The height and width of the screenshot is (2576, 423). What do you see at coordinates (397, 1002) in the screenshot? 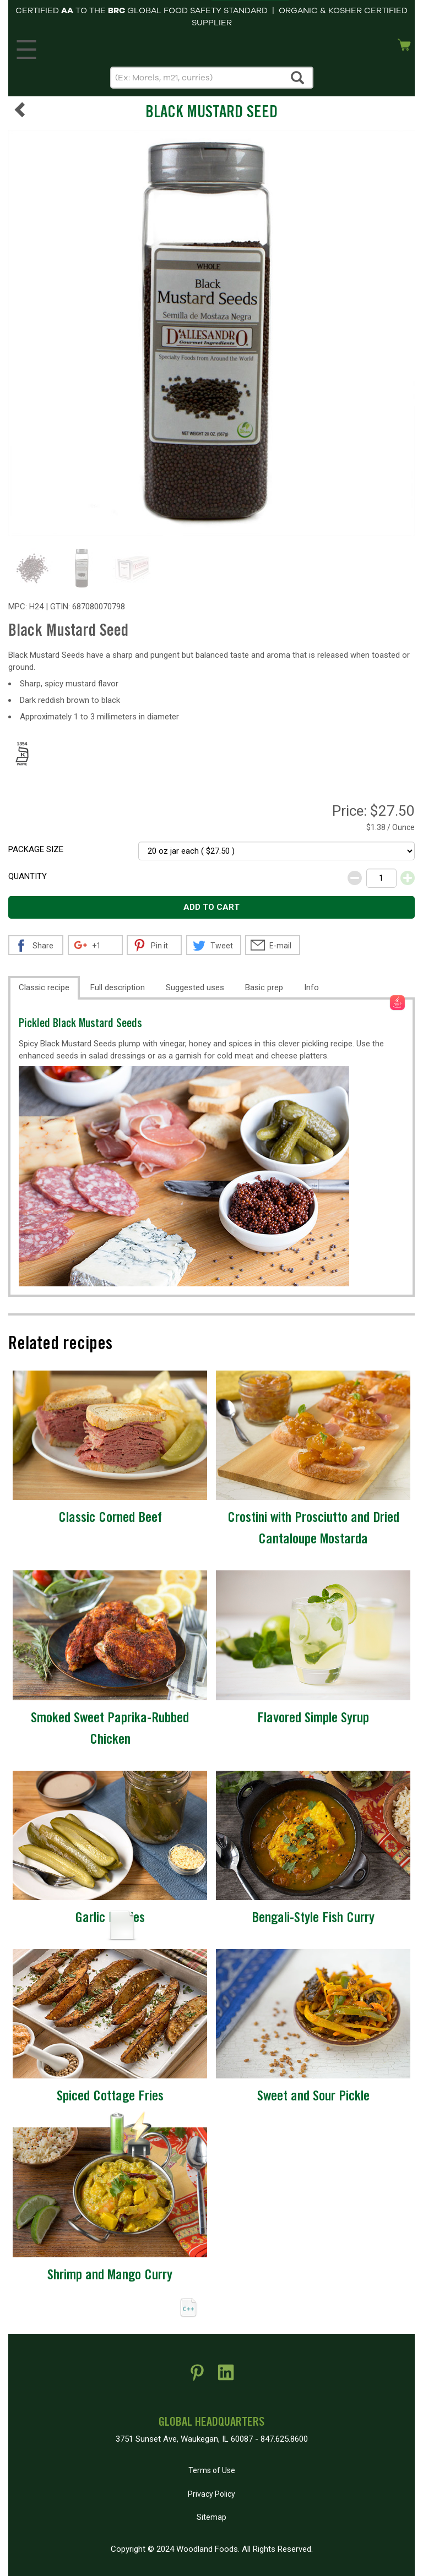
I see `launch java application` at bounding box center [397, 1002].